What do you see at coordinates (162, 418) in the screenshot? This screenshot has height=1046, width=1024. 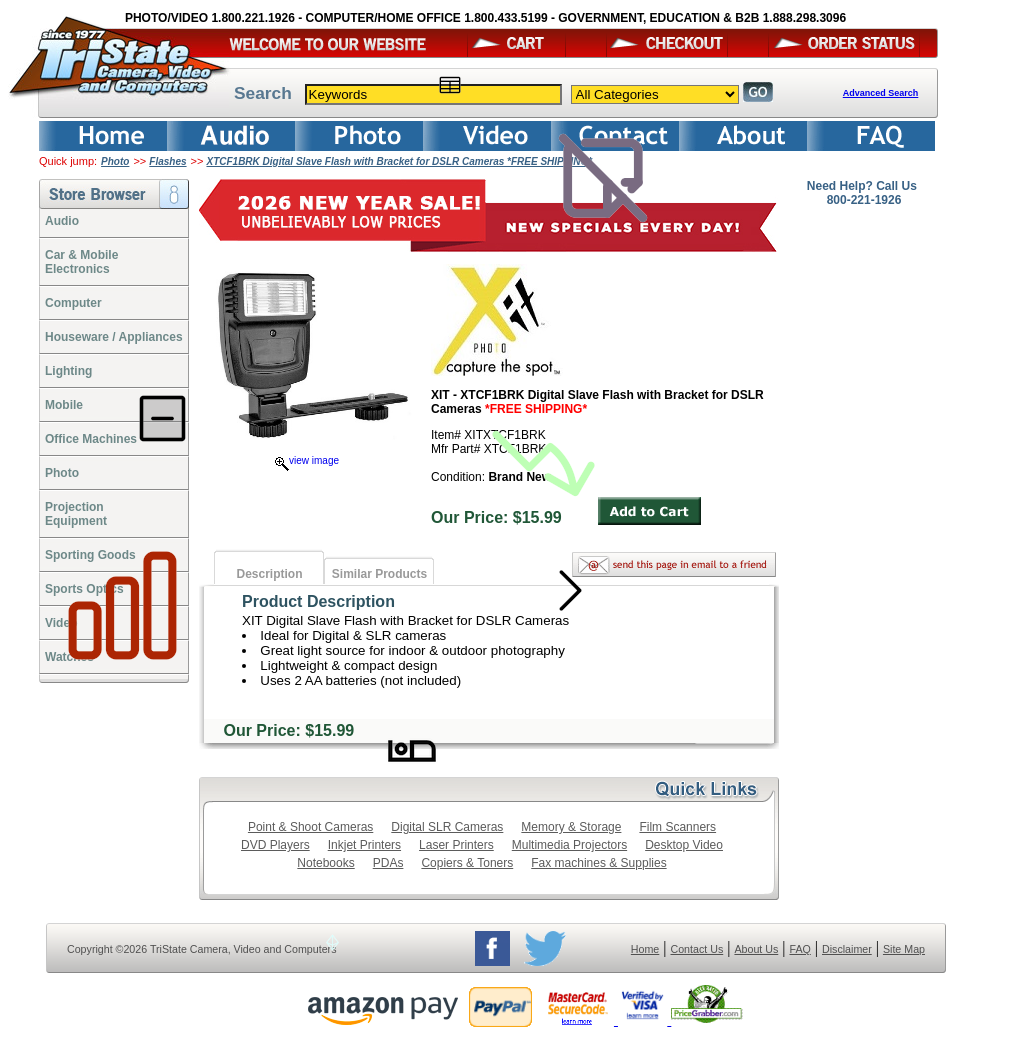 I see `collapse or minimize a section` at bounding box center [162, 418].